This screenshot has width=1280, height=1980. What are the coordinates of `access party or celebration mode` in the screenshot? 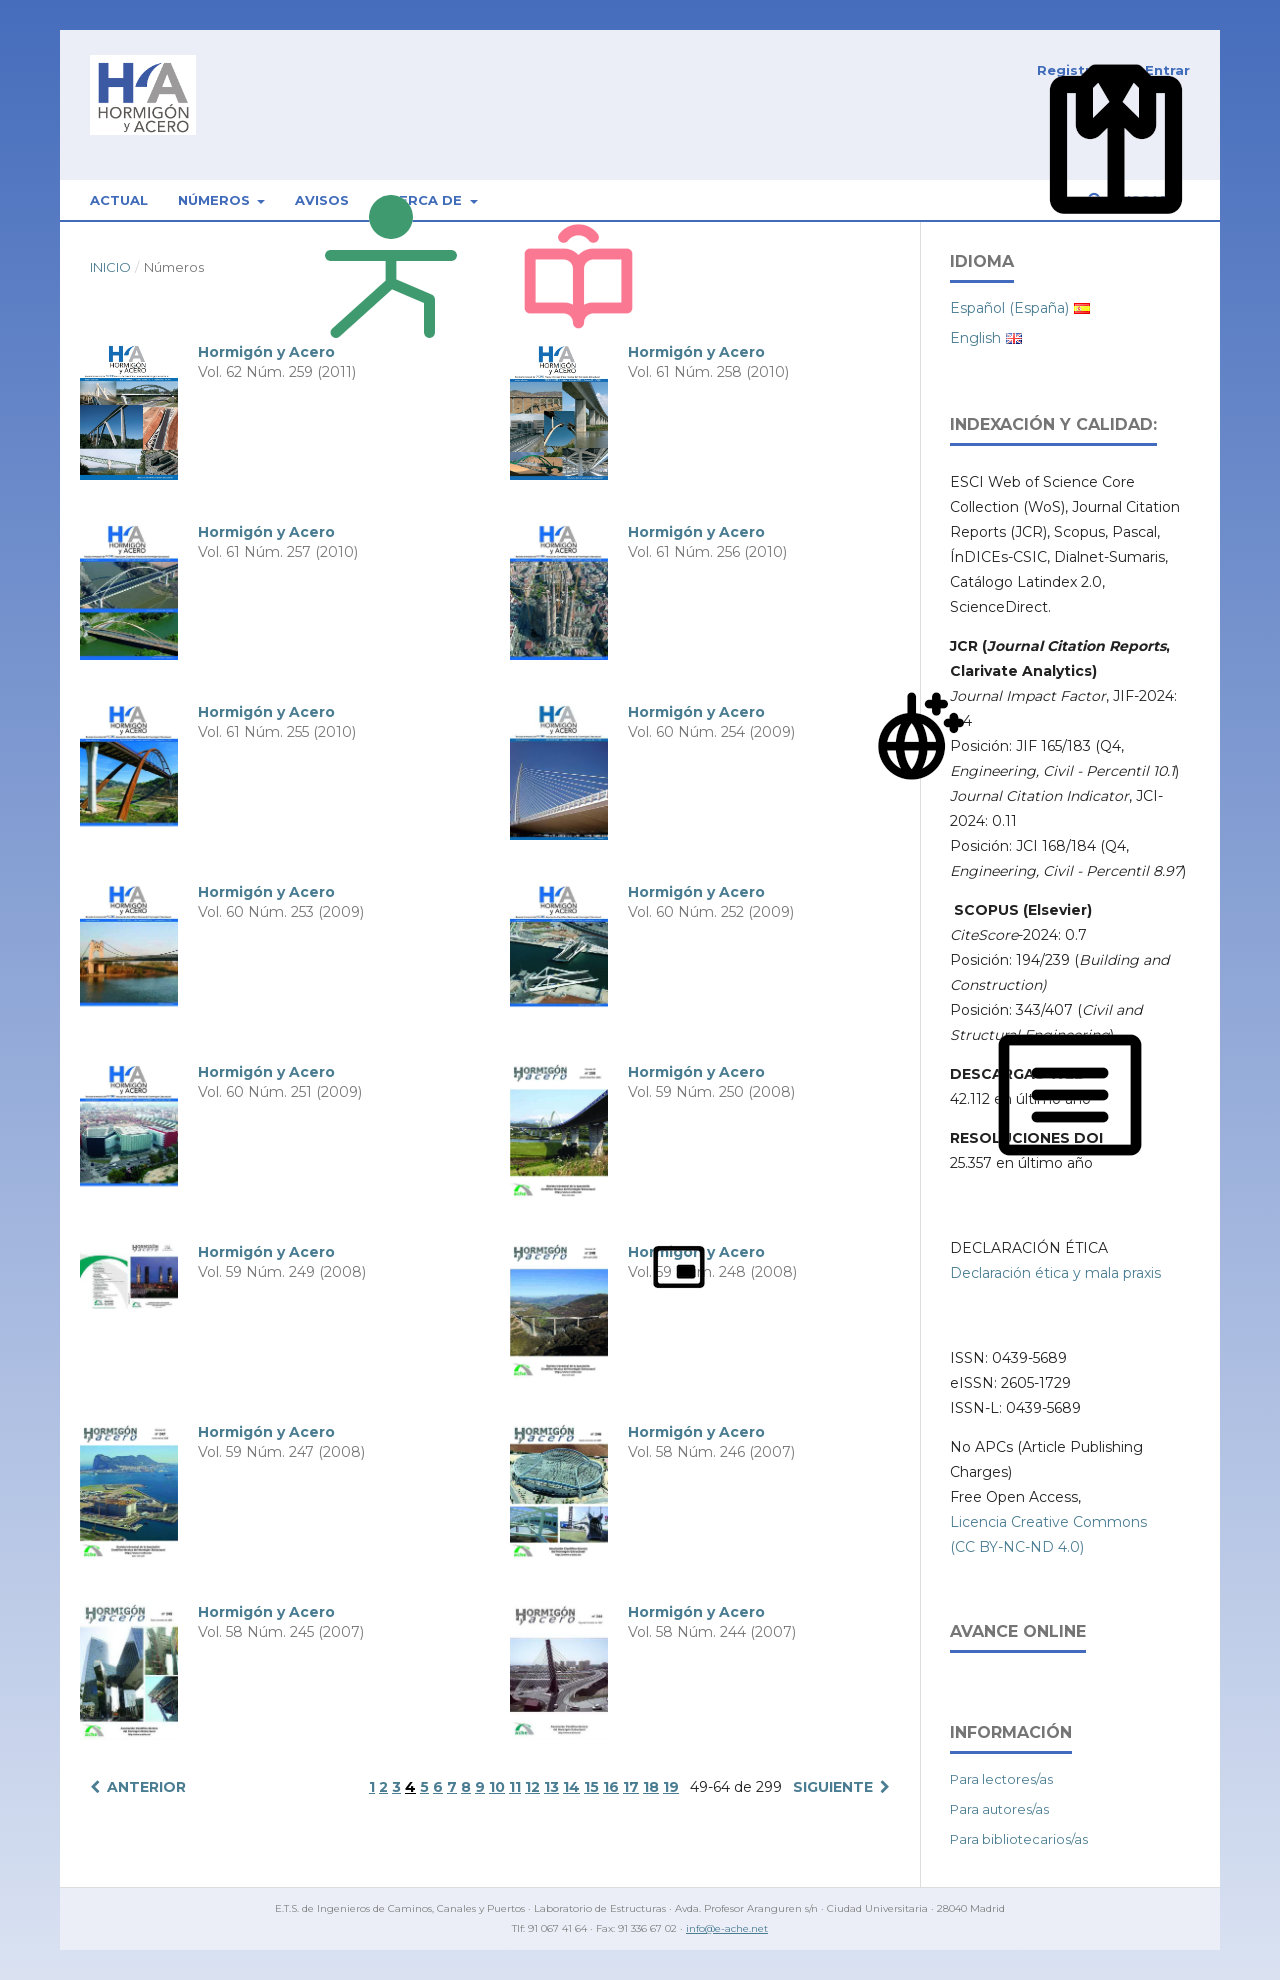 It's located at (917, 737).